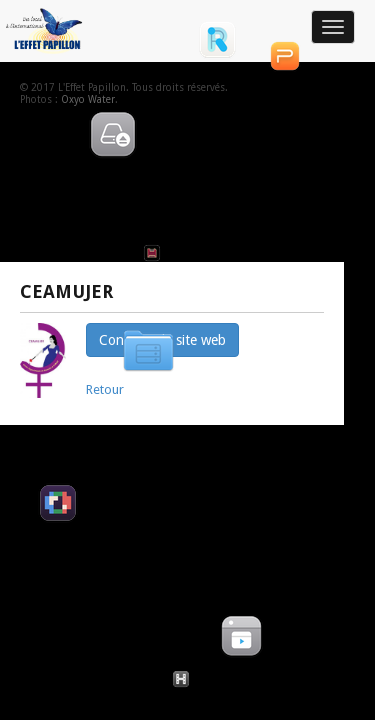  Describe the element at coordinates (217, 39) in the screenshot. I see `open riot (element) messaging app` at that location.